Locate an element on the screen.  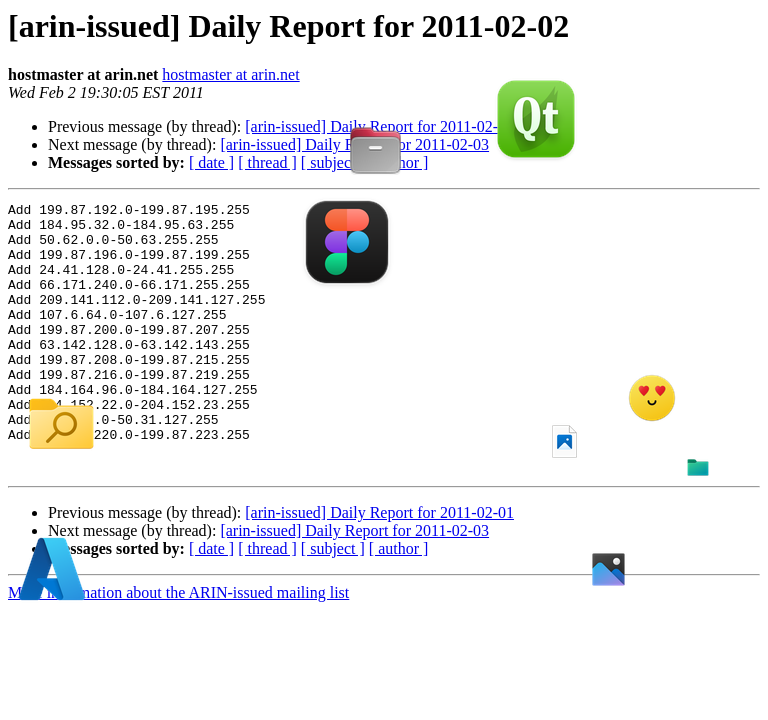
open an image file is located at coordinates (564, 441).